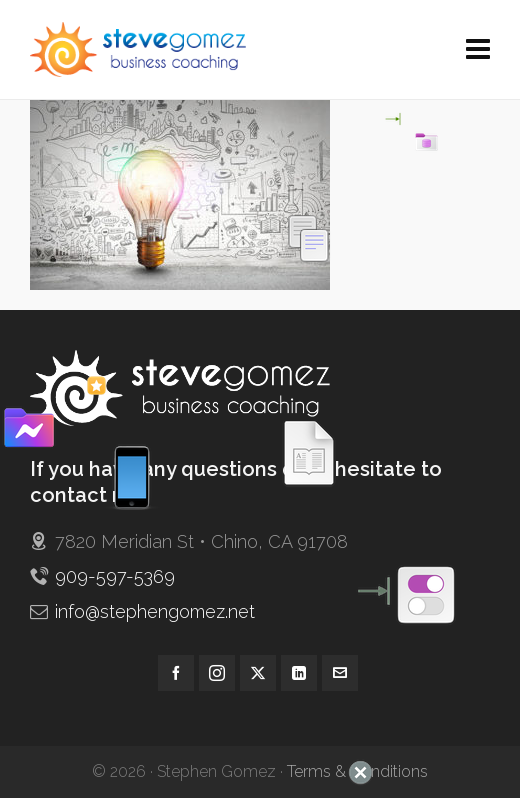 Image resolution: width=520 pixels, height=798 pixels. I want to click on ipod touch device icon, so click(132, 477).